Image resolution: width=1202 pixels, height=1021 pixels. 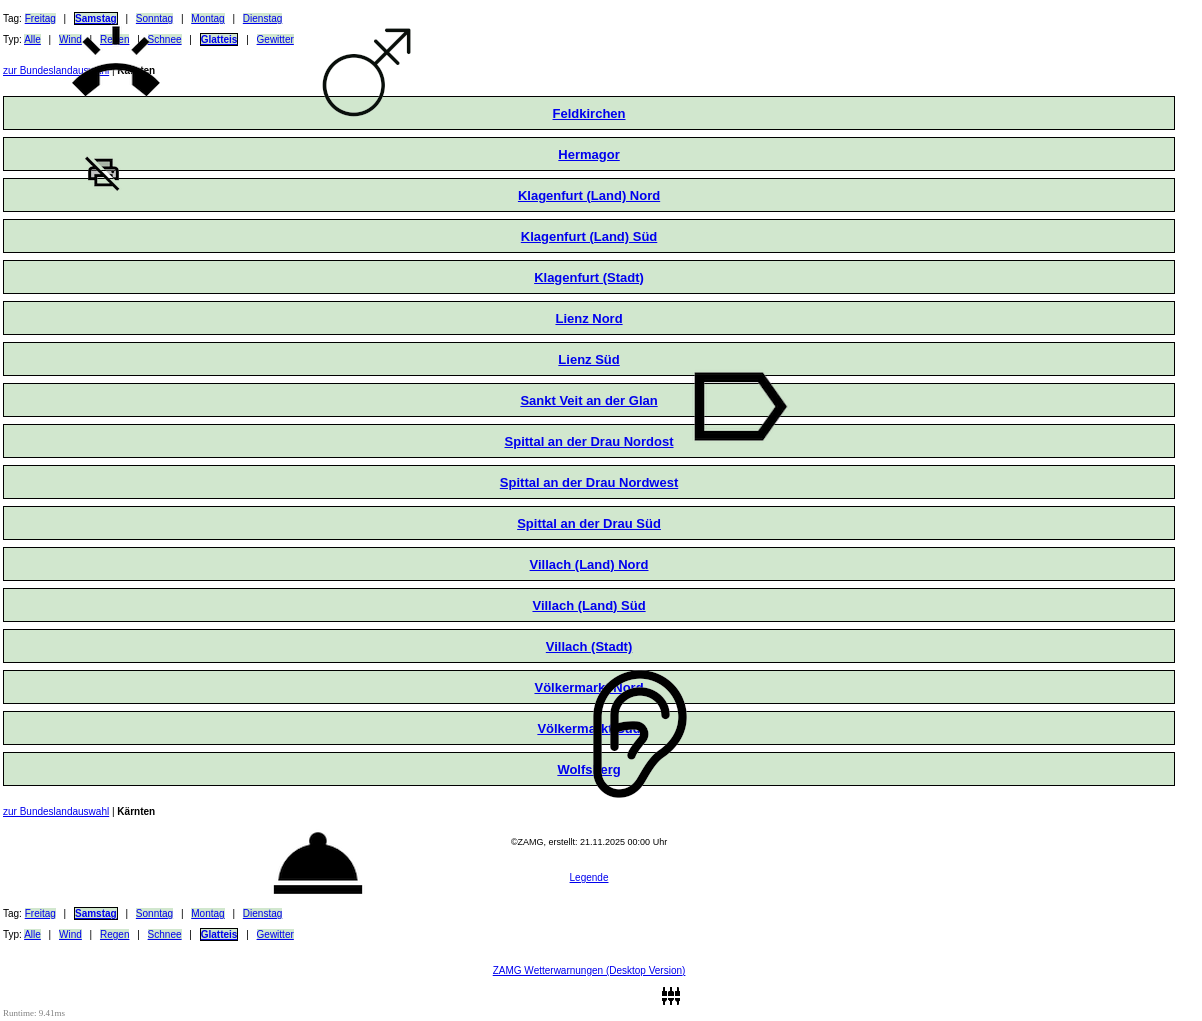 I want to click on accessibility settings for hearing features, so click(x=640, y=734).